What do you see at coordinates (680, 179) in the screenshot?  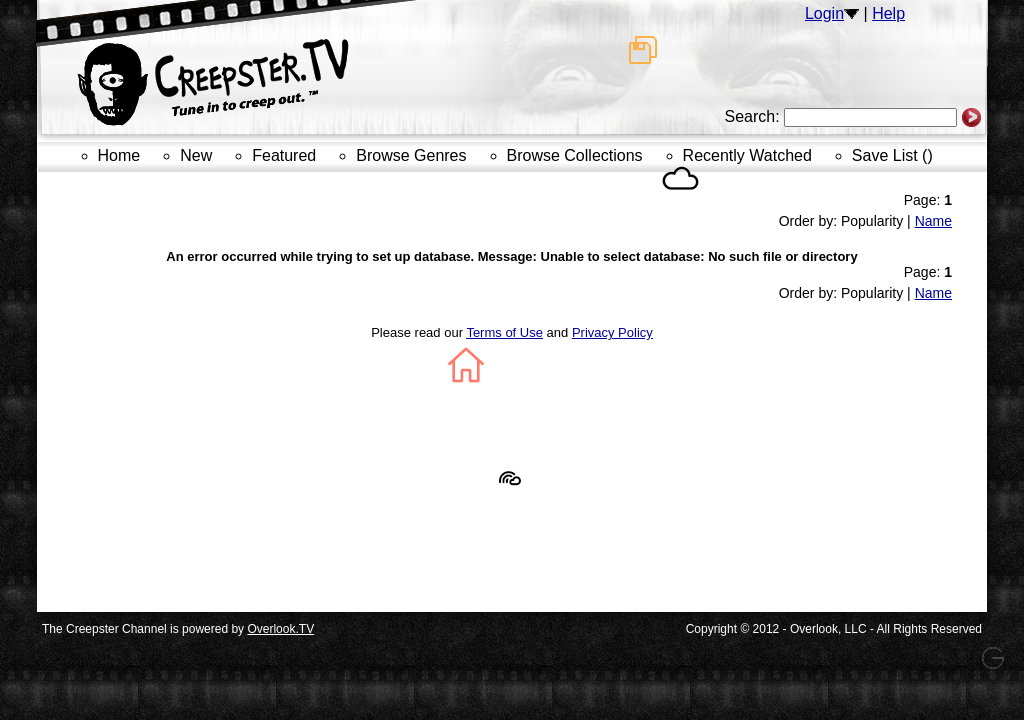 I see `access cloud storage` at bounding box center [680, 179].